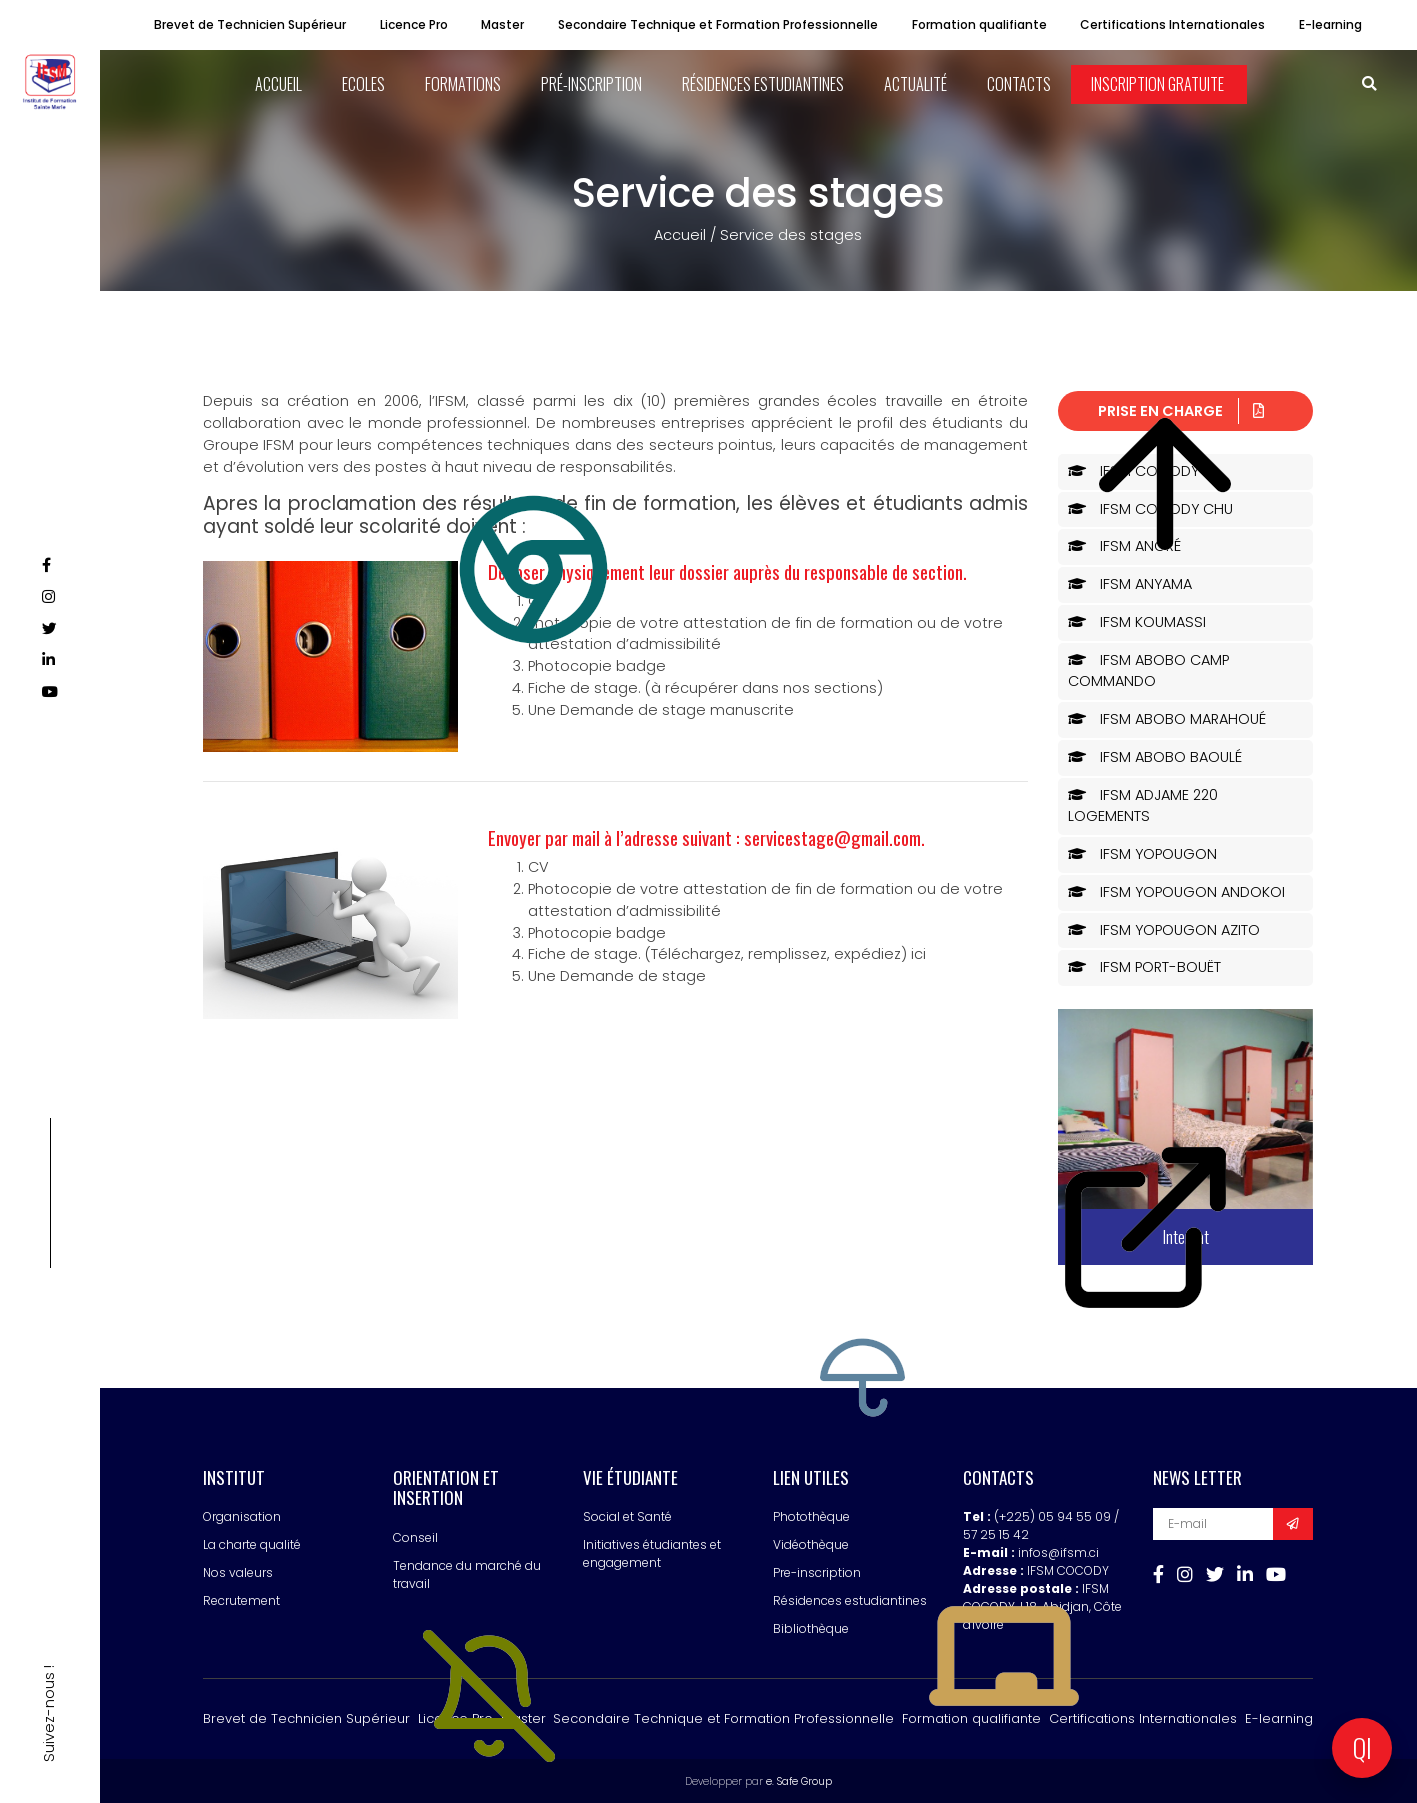 This screenshot has width=1417, height=1803. Describe the element at coordinates (1165, 484) in the screenshot. I see `move item up in a list` at that location.